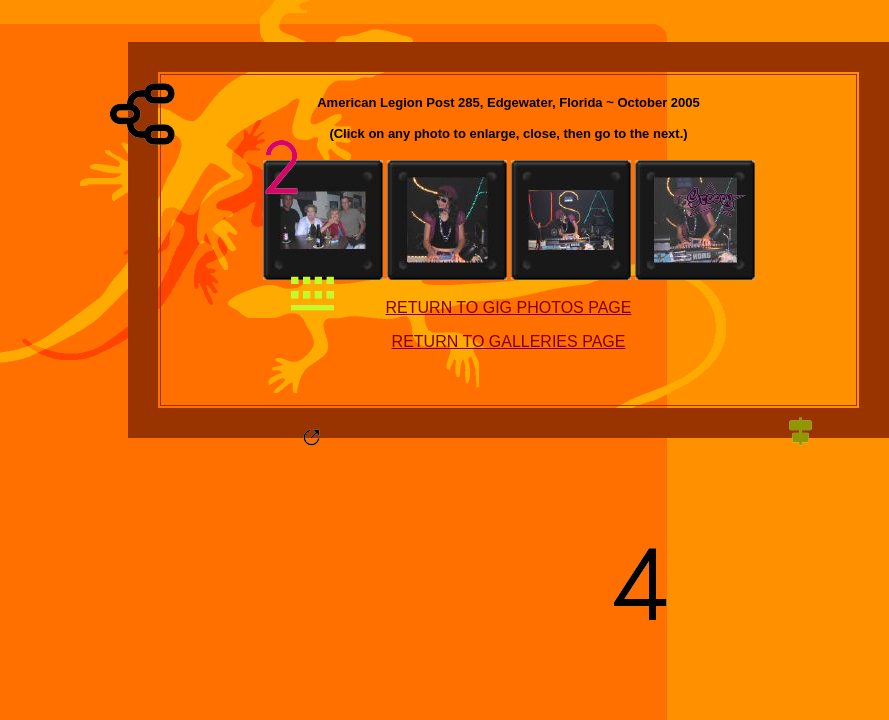 Image resolution: width=889 pixels, height=720 pixels. Describe the element at coordinates (311, 437) in the screenshot. I see `share this content` at that location.